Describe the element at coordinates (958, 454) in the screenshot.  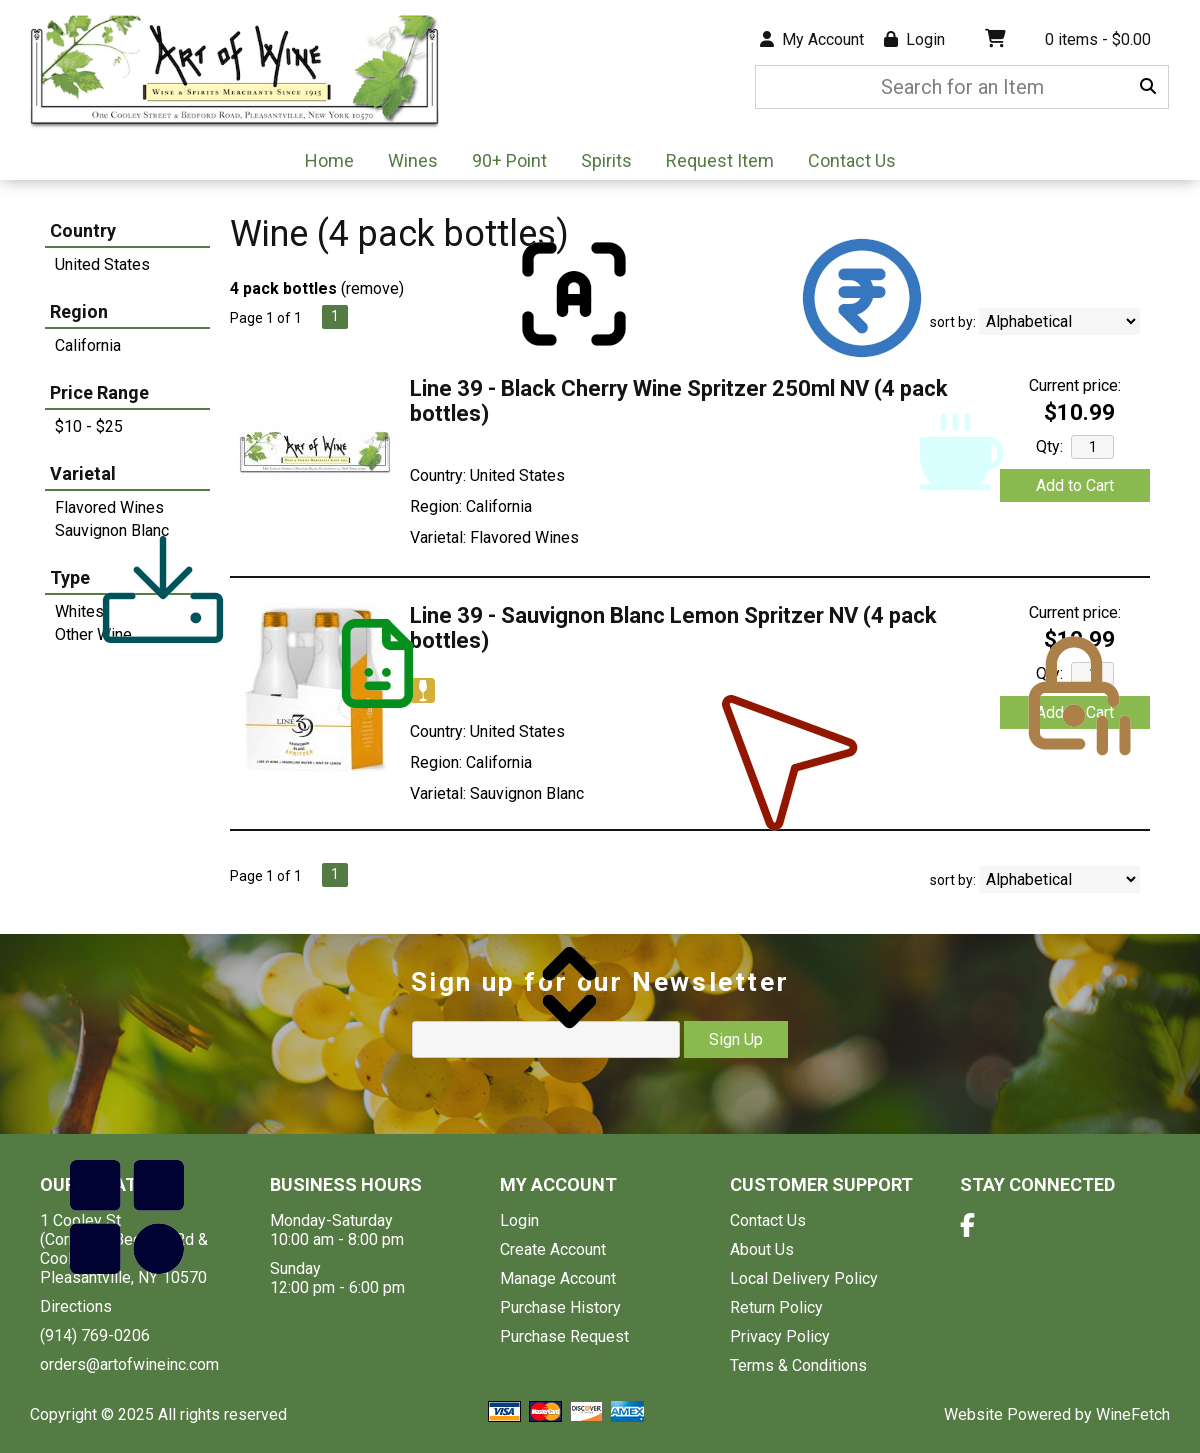
I see `find nearby coffee shops or cafés` at that location.